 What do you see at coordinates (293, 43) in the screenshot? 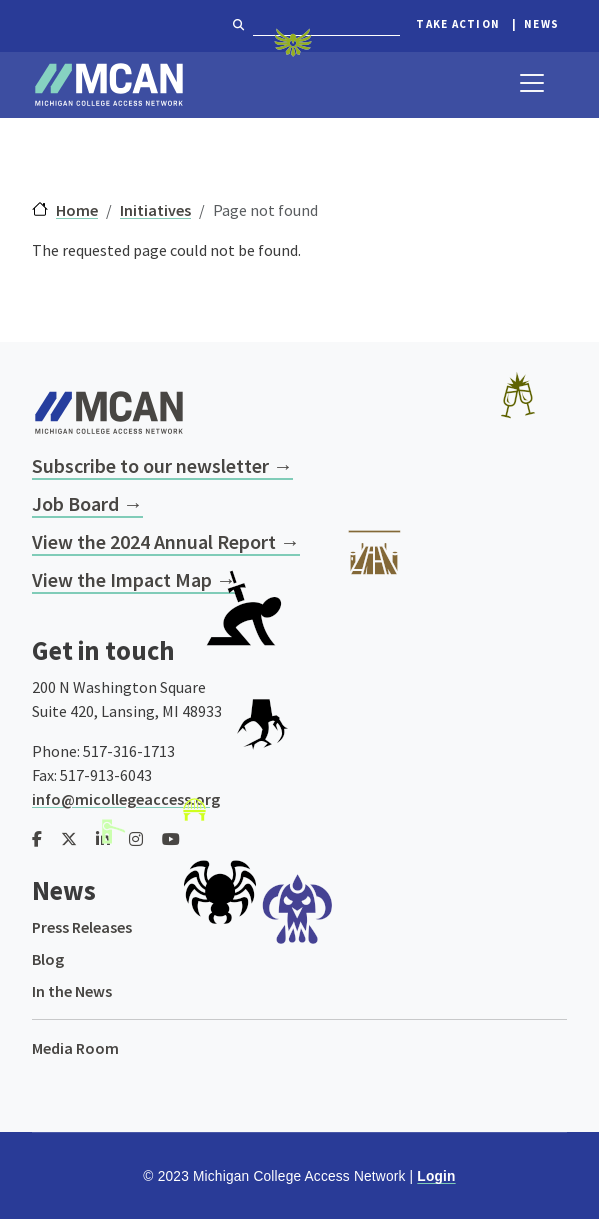
I see `symbol representing freedom or liberation theme` at bounding box center [293, 43].